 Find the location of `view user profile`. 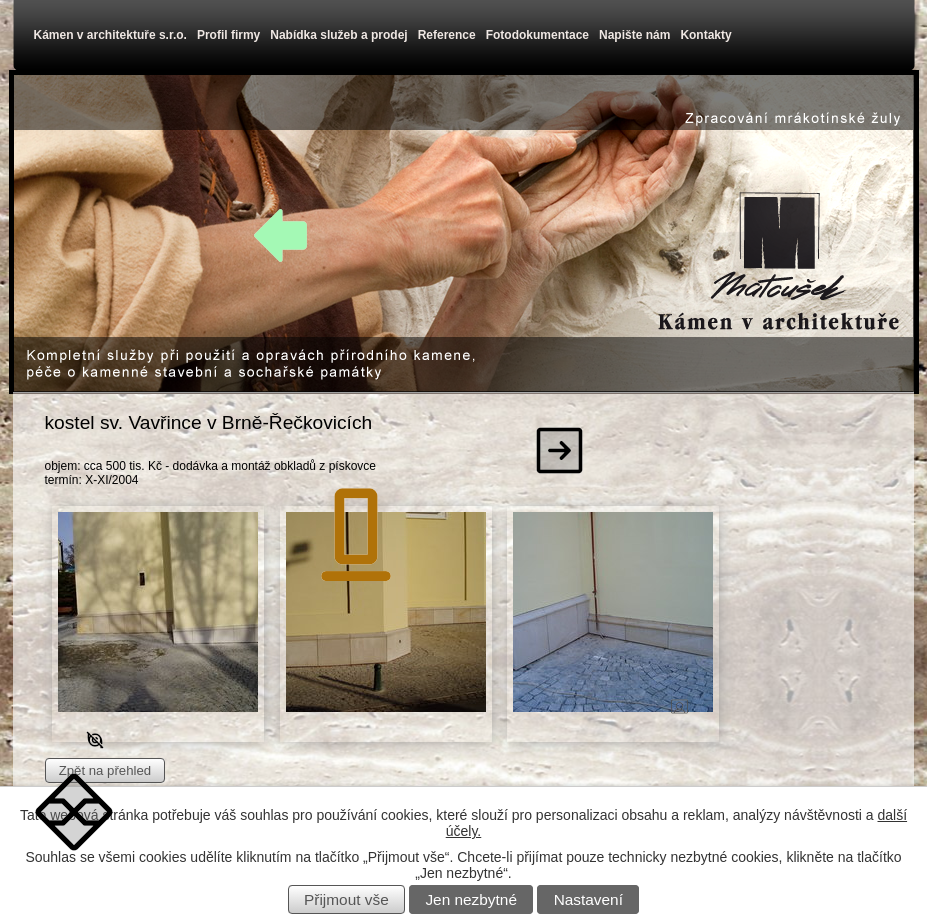

view user profile is located at coordinates (679, 706).